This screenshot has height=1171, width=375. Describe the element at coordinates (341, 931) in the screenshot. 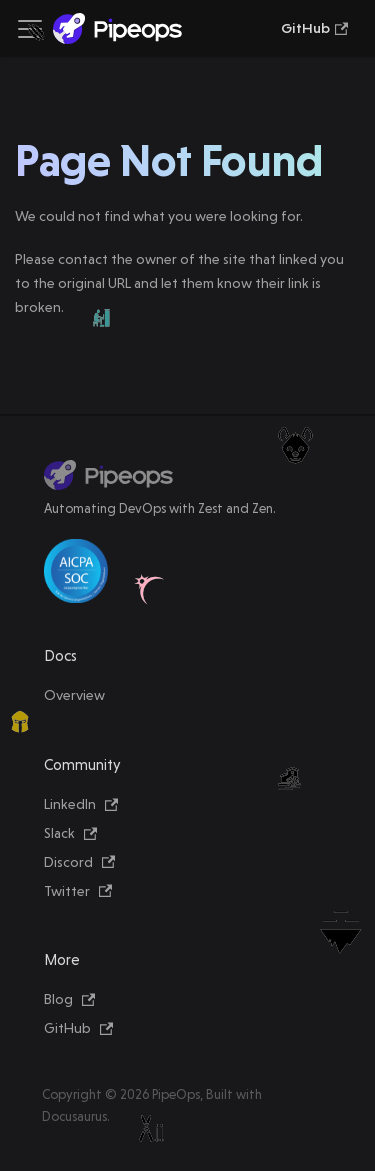

I see `access platformer game level` at that location.